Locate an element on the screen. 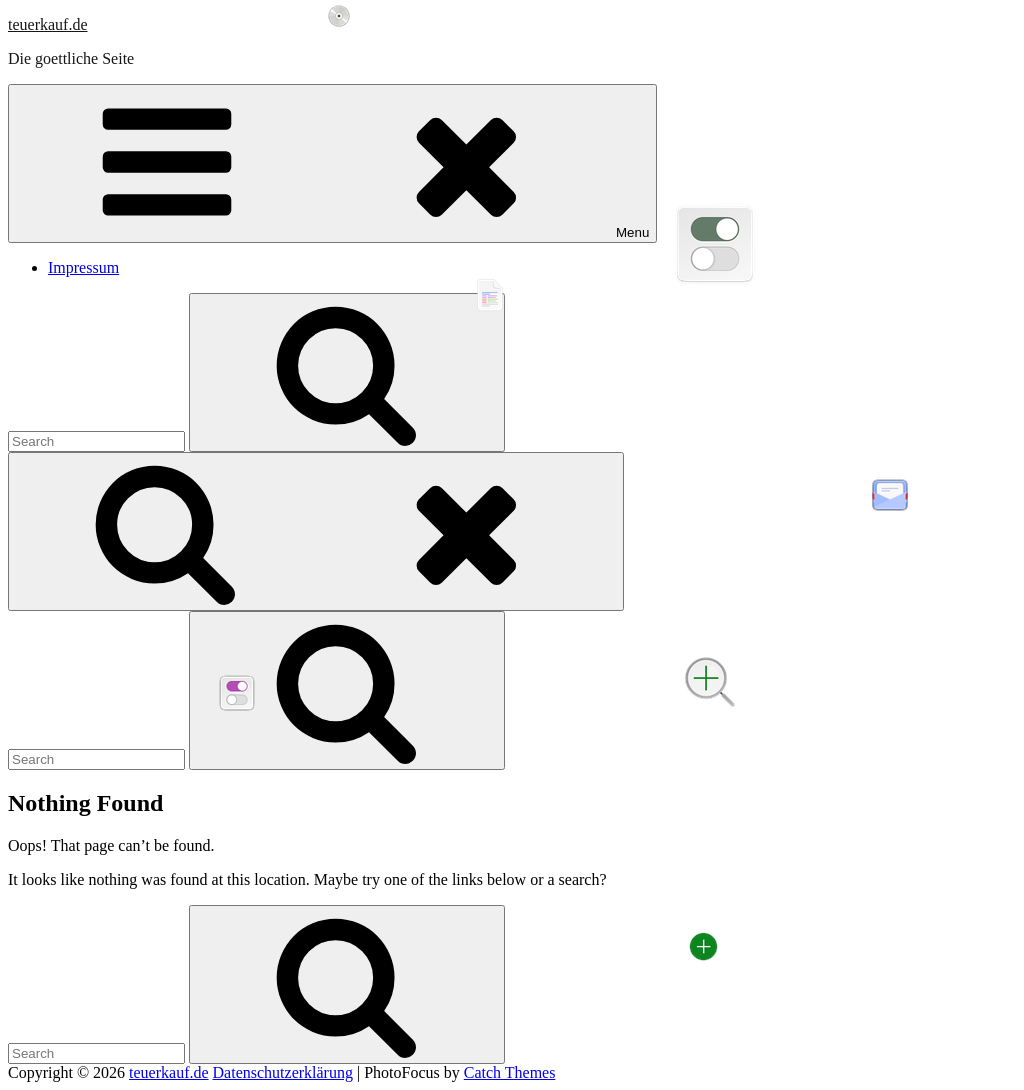 The height and width of the screenshot is (1090, 1024). open email application is located at coordinates (890, 495).